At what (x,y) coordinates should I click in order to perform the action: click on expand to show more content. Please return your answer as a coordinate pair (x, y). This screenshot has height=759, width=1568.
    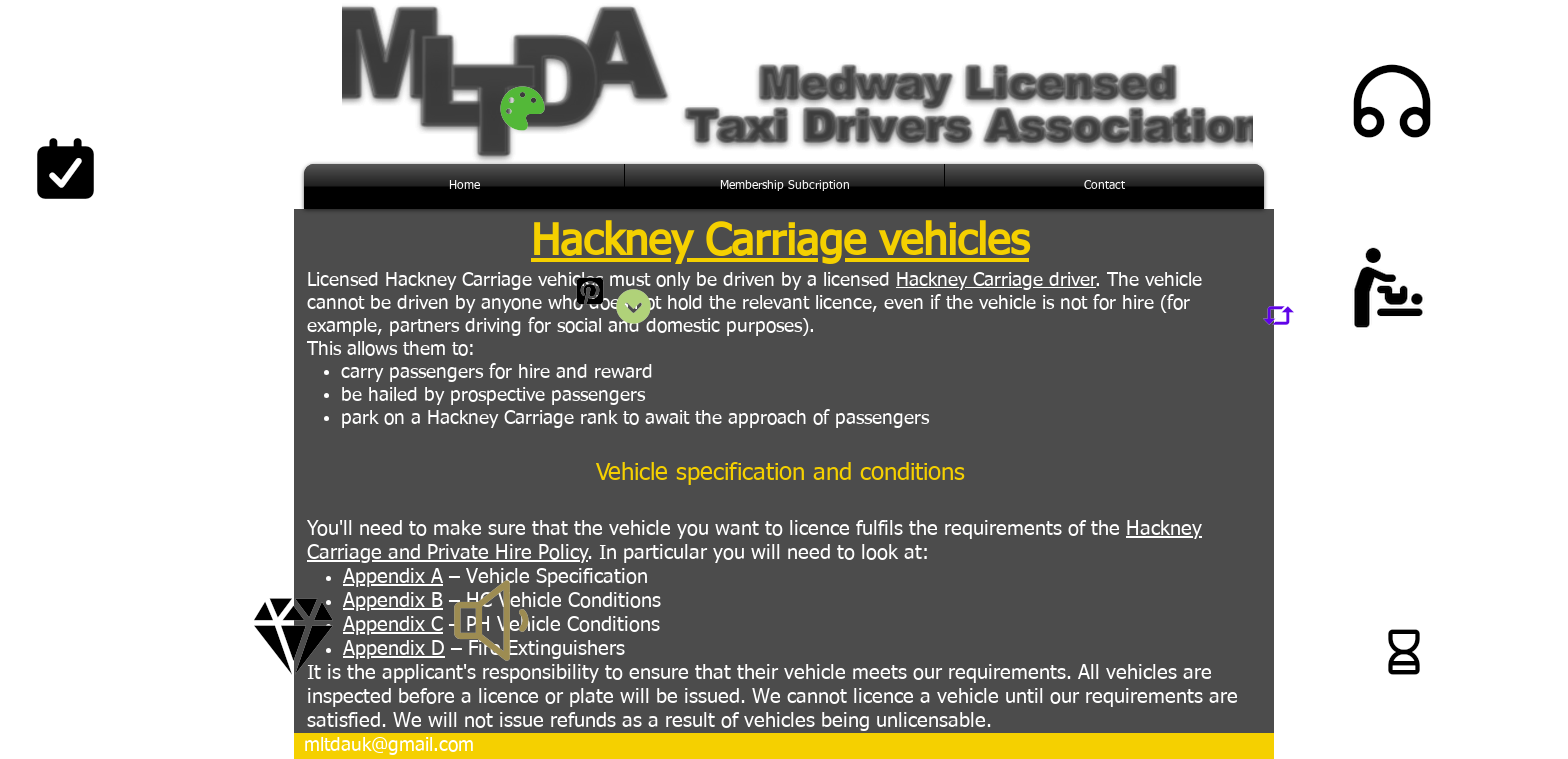
    Looking at the image, I should click on (633, 306).